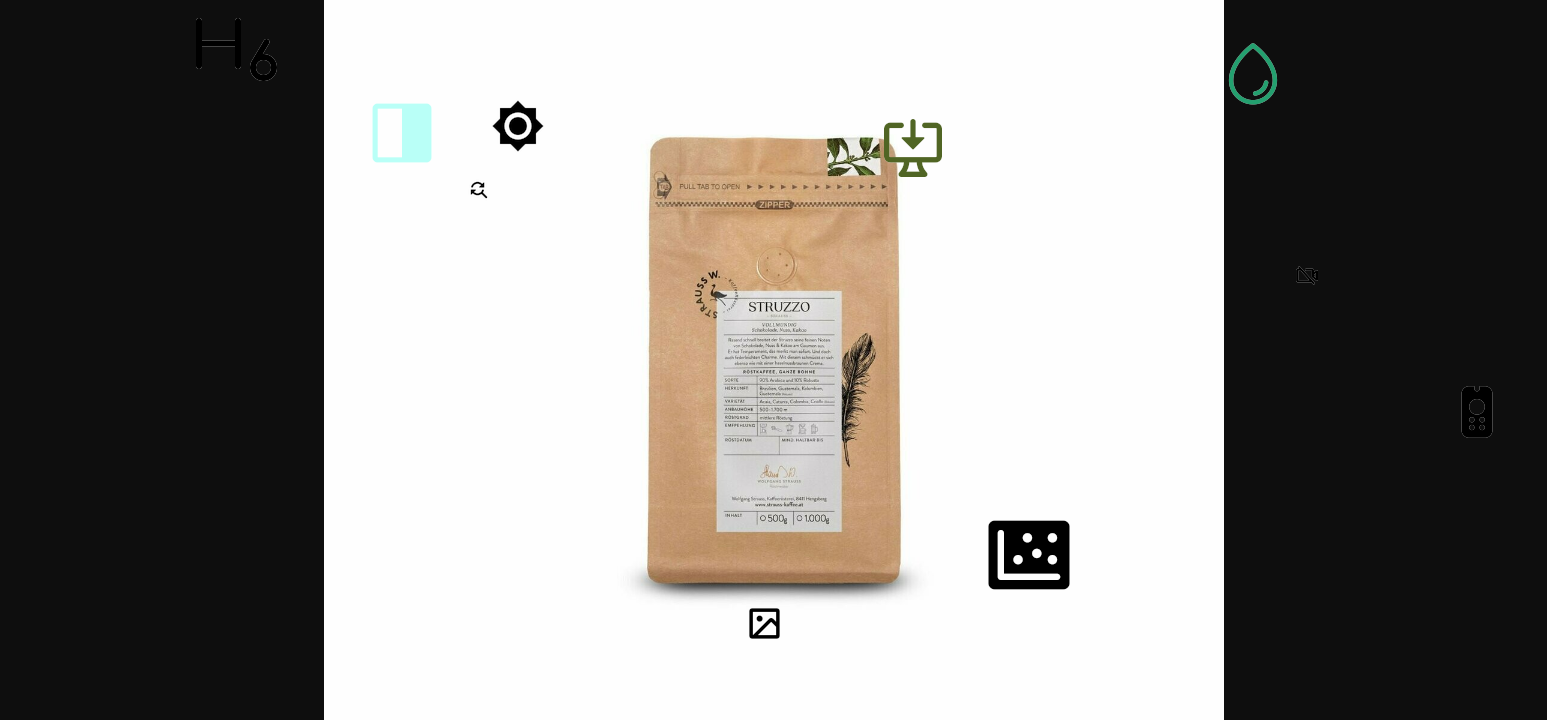 The height and width of the screenshot is (720, 1547). I want to click on find and replace text or content, so click(478, 189).